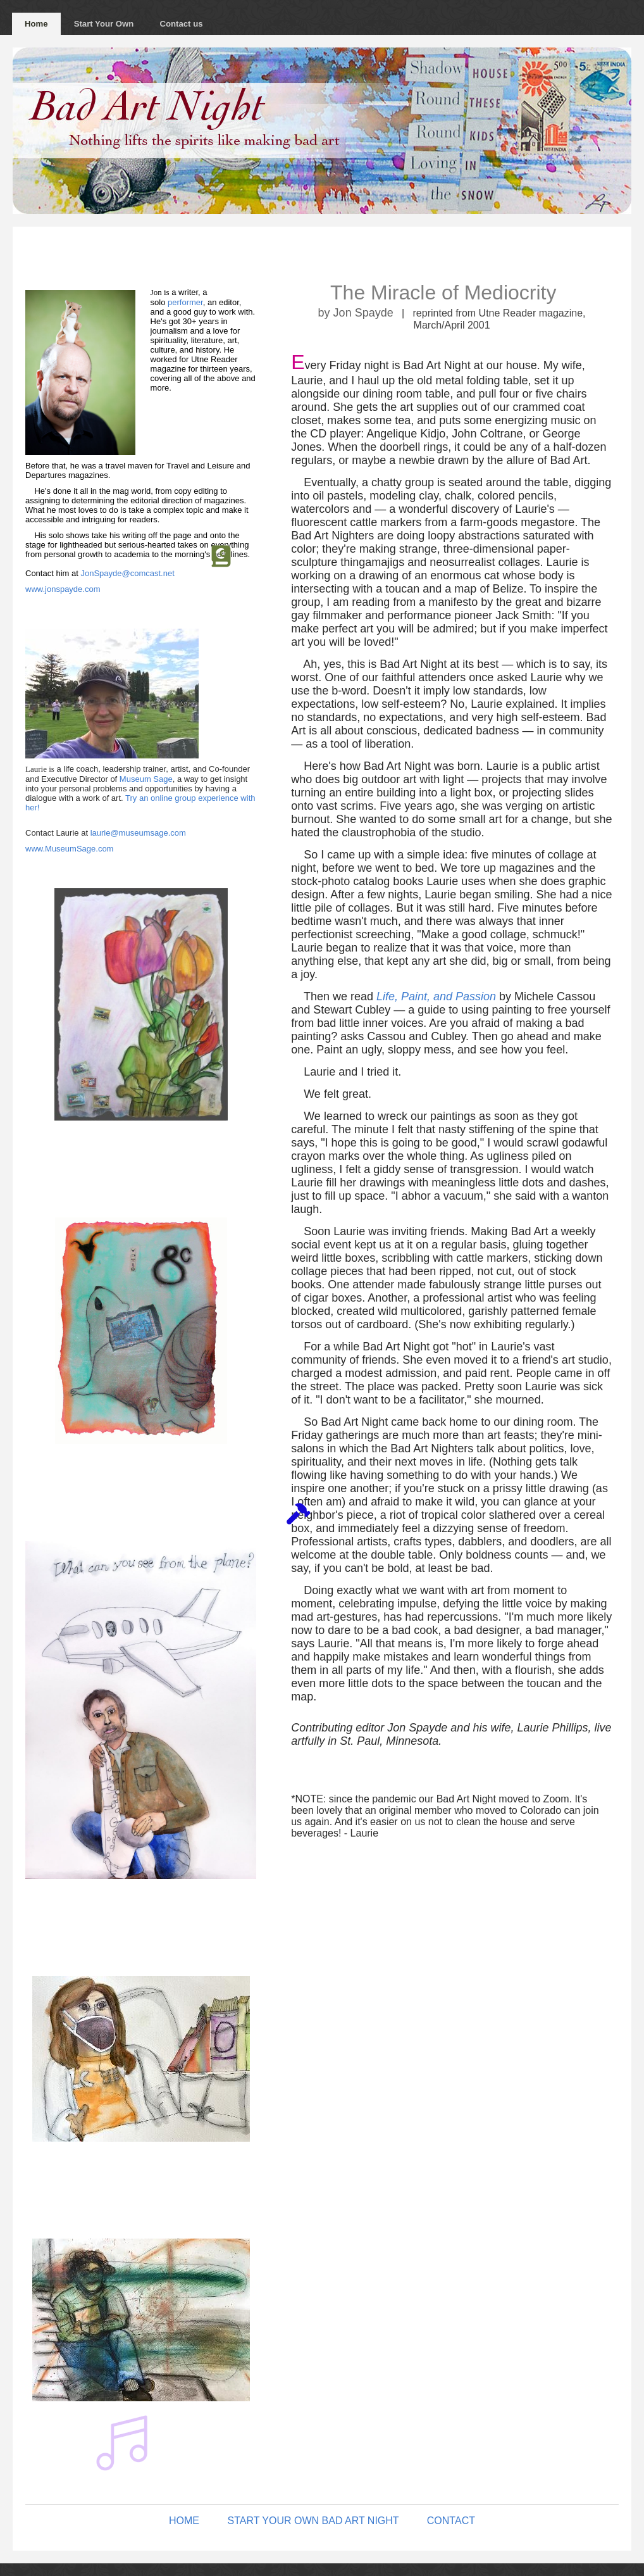 Image resolution: width=644 pixels, height=2576 pixels. What do you see at coordinates (221, 556) in the screenshot?
I see `access quran or islamic religious text` at bounding box center [221, 556].